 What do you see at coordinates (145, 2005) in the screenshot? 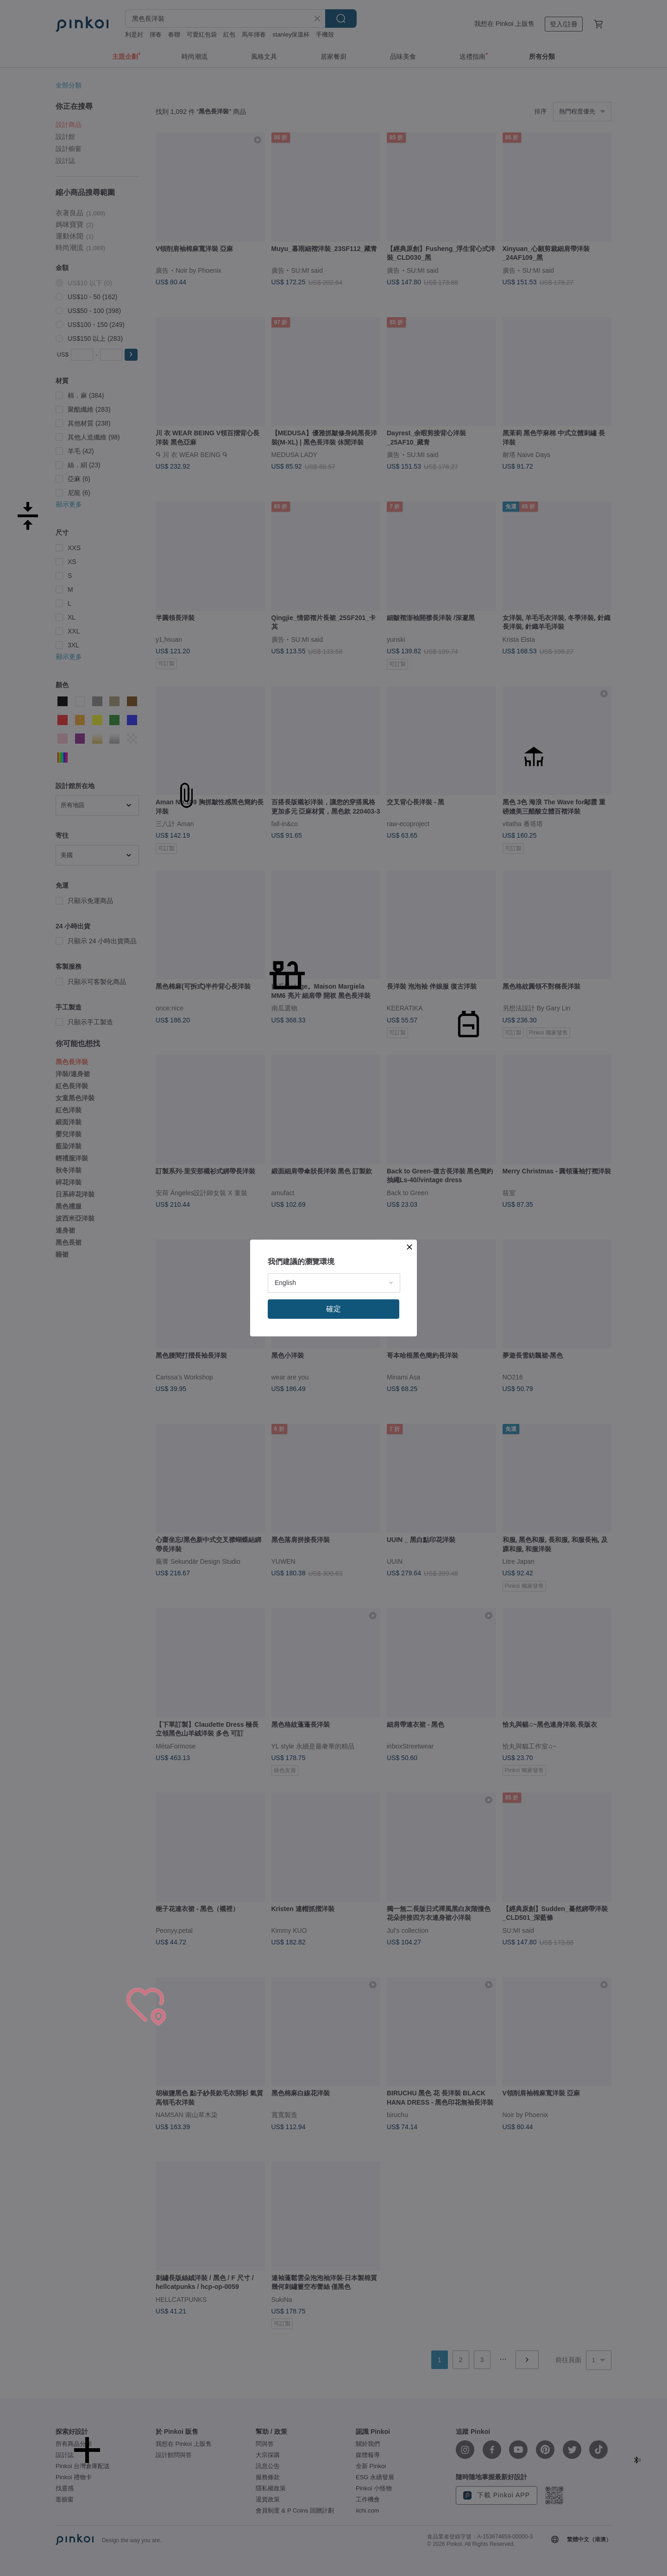
I see `save this location to favorites` at bounding box center [145, 2005].